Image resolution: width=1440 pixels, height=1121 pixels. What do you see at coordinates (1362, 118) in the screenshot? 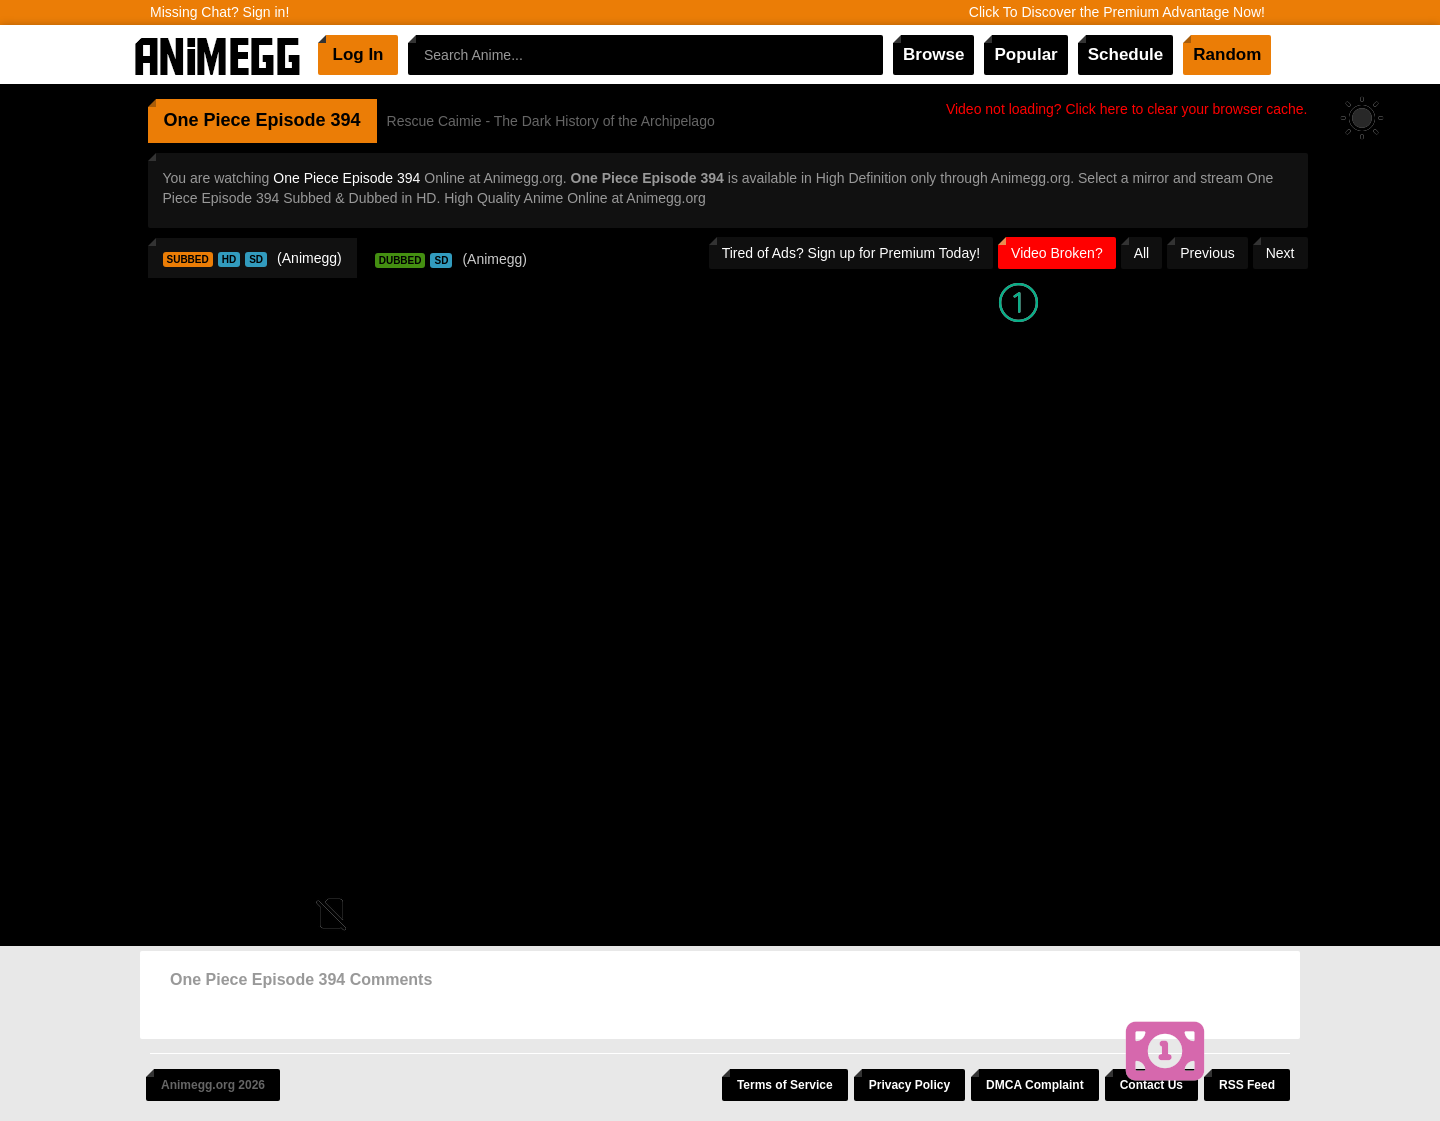
I see `reduce screen brightness` at bounding box center [1362, 118].